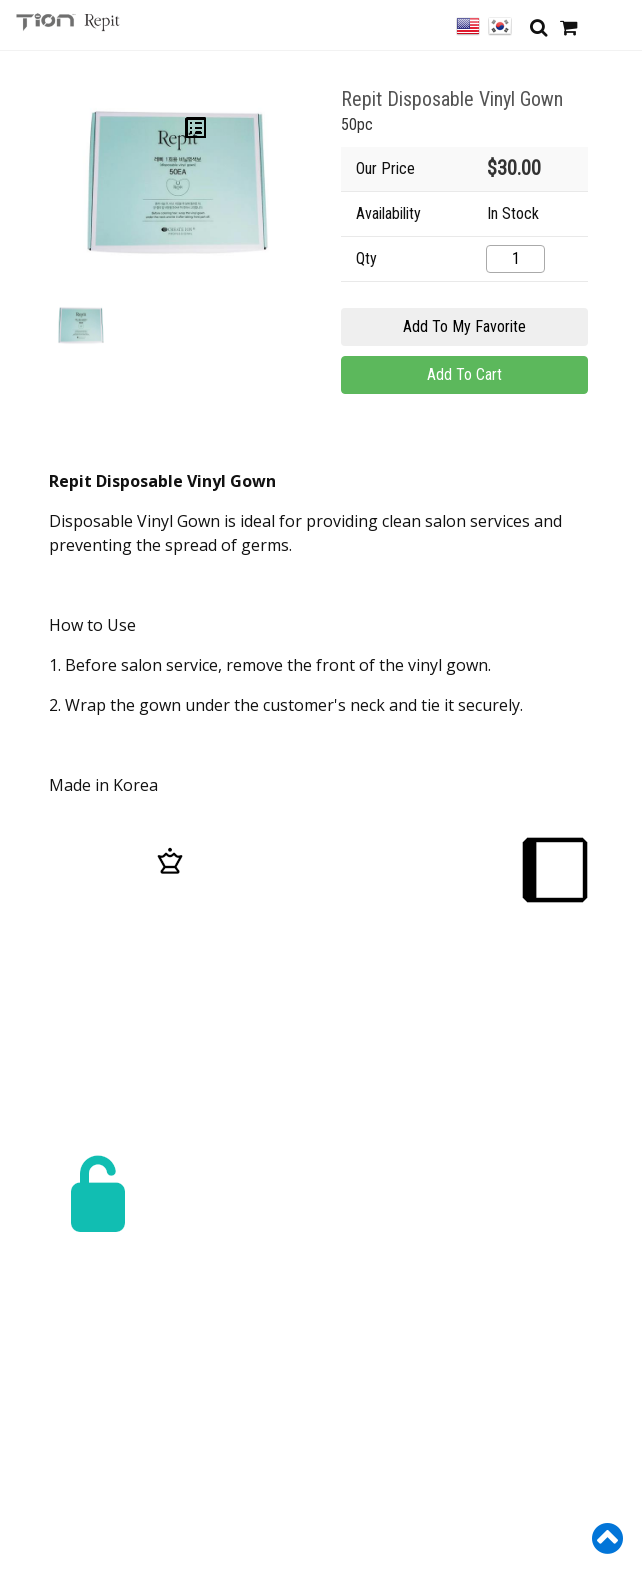 The height and width of the screenshot is (1569, 642). I want to click on select queen piece in chess game, so click(170, 861).